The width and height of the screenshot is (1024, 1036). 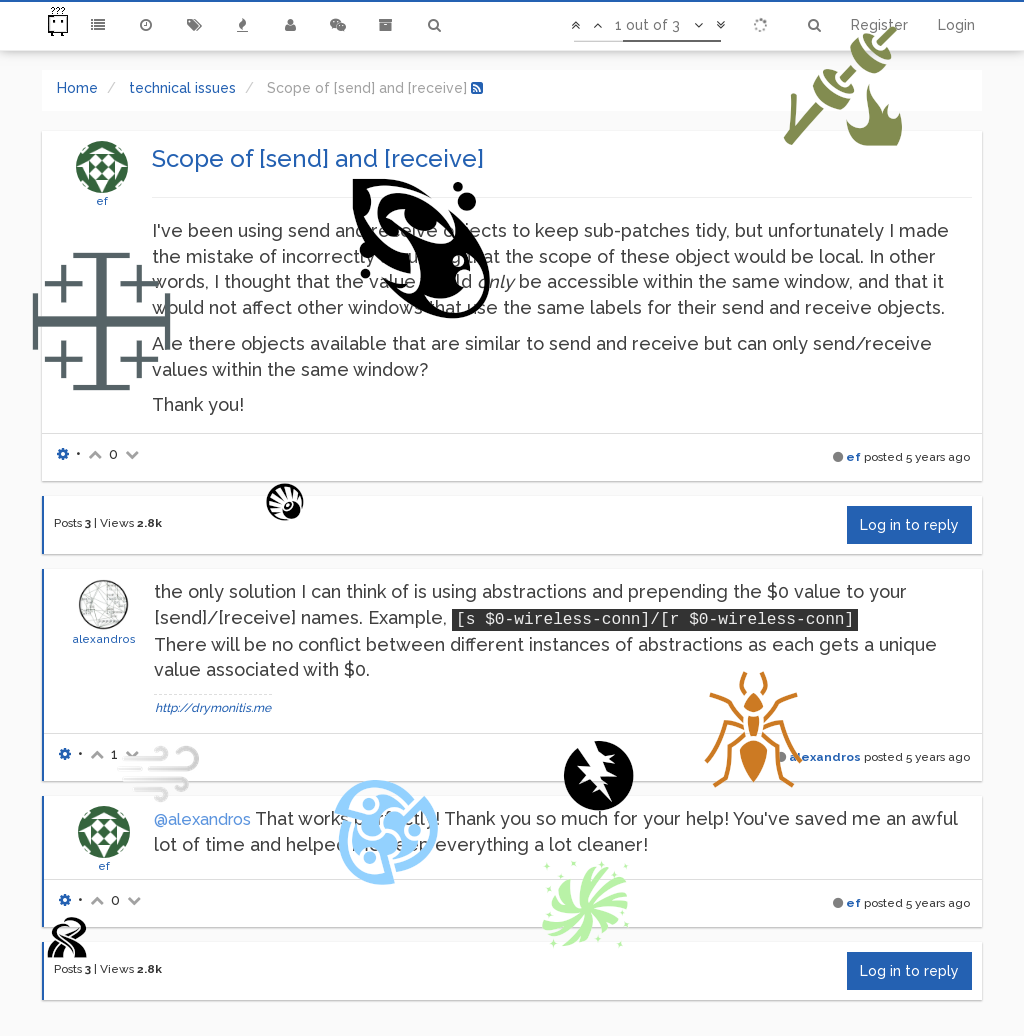 What do you see at coordinates (158, 774) in the screenshot?
I see `indicates windy weather conditions` at bounding box center [158, 774].